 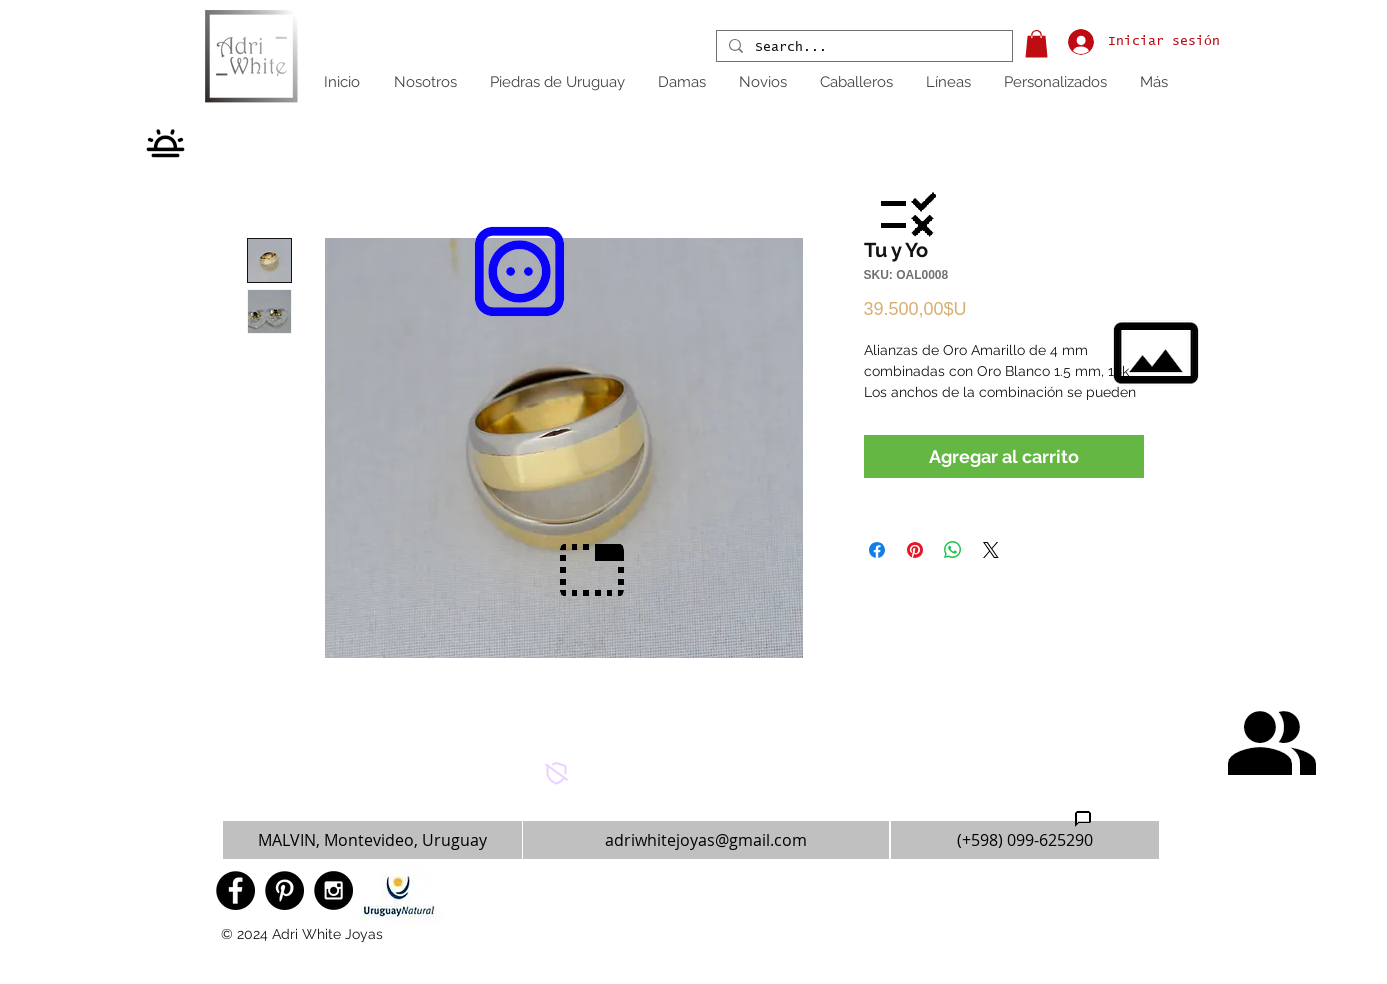 I want to click on view contacts or people list, so click(x=1272, y=743).